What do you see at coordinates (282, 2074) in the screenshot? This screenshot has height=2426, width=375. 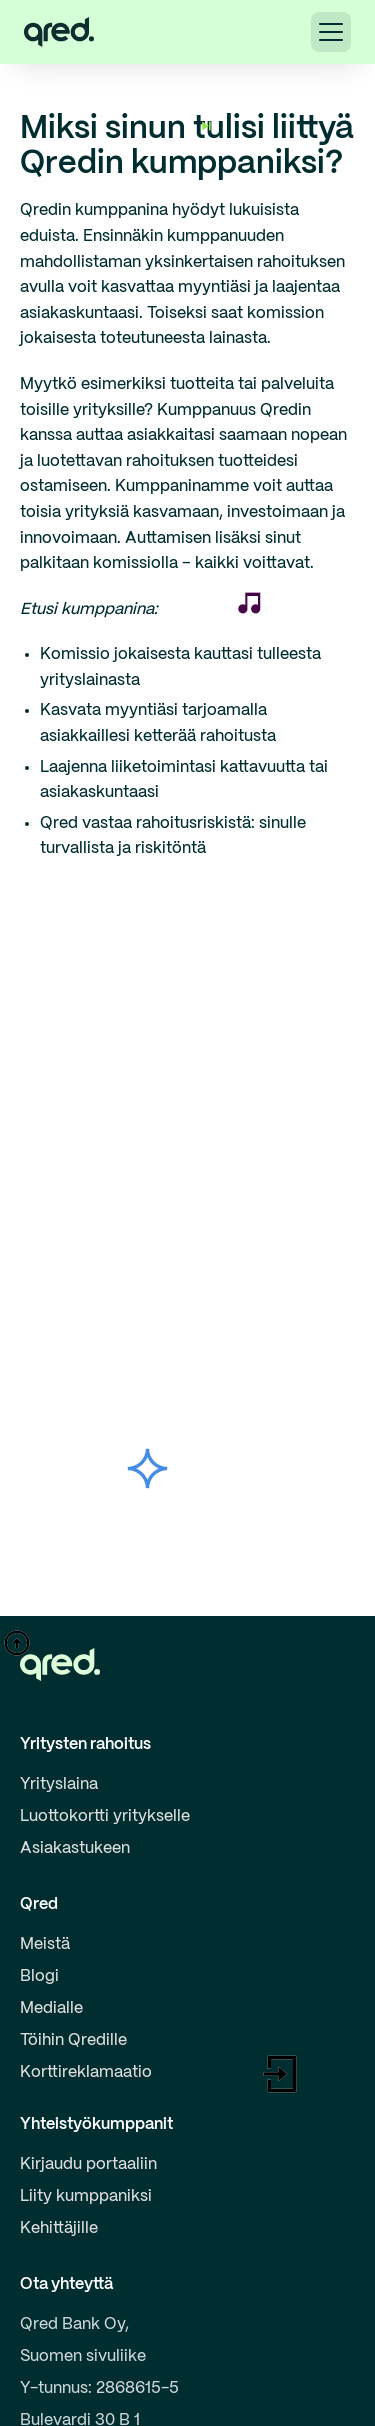 I see `log in to your account` at bounding box center [282, 2074].